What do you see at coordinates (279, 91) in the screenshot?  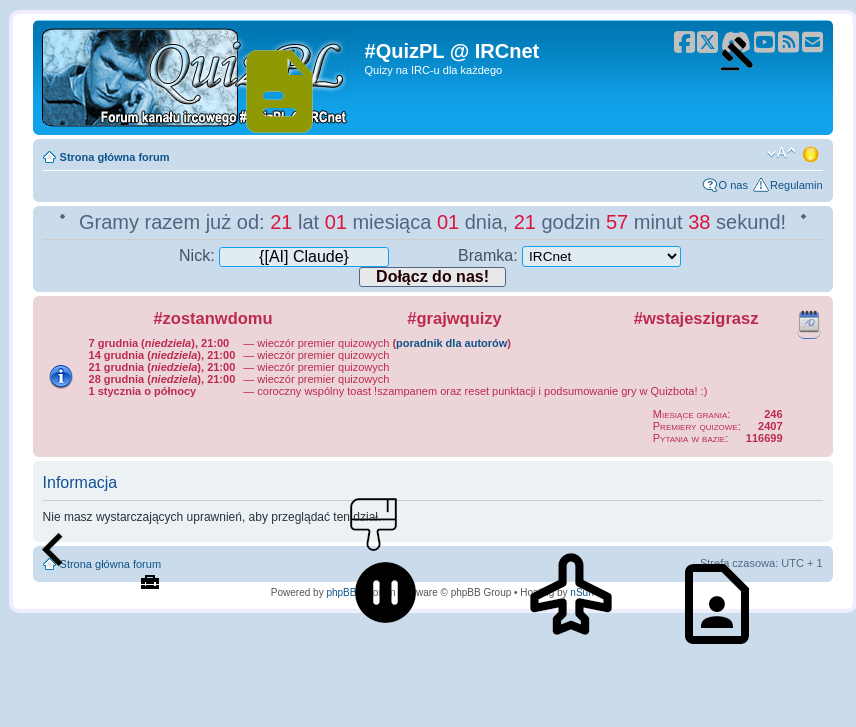 I see `view document contents` at bounding box center [279, 91].